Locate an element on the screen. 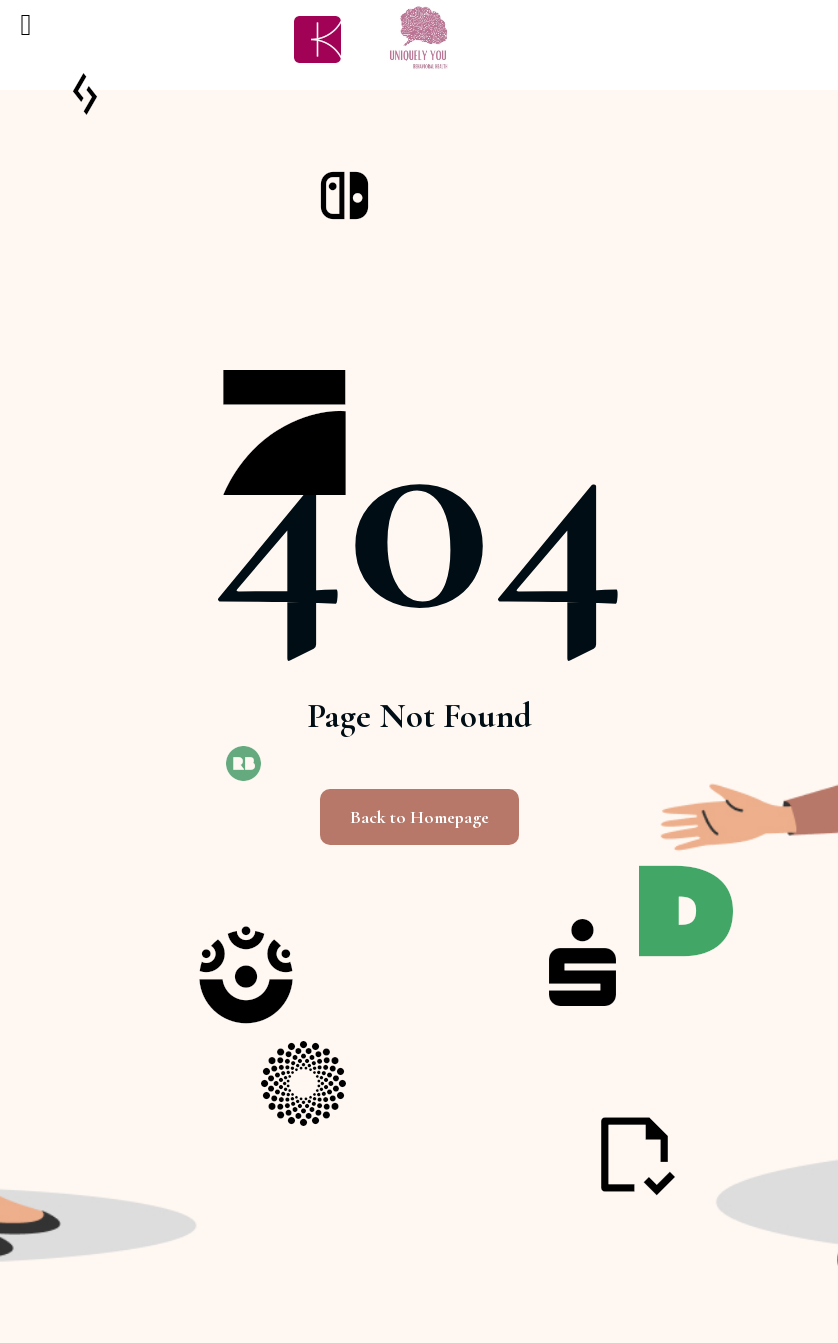  open the Redbubble app is located at coordinates (243, 763).